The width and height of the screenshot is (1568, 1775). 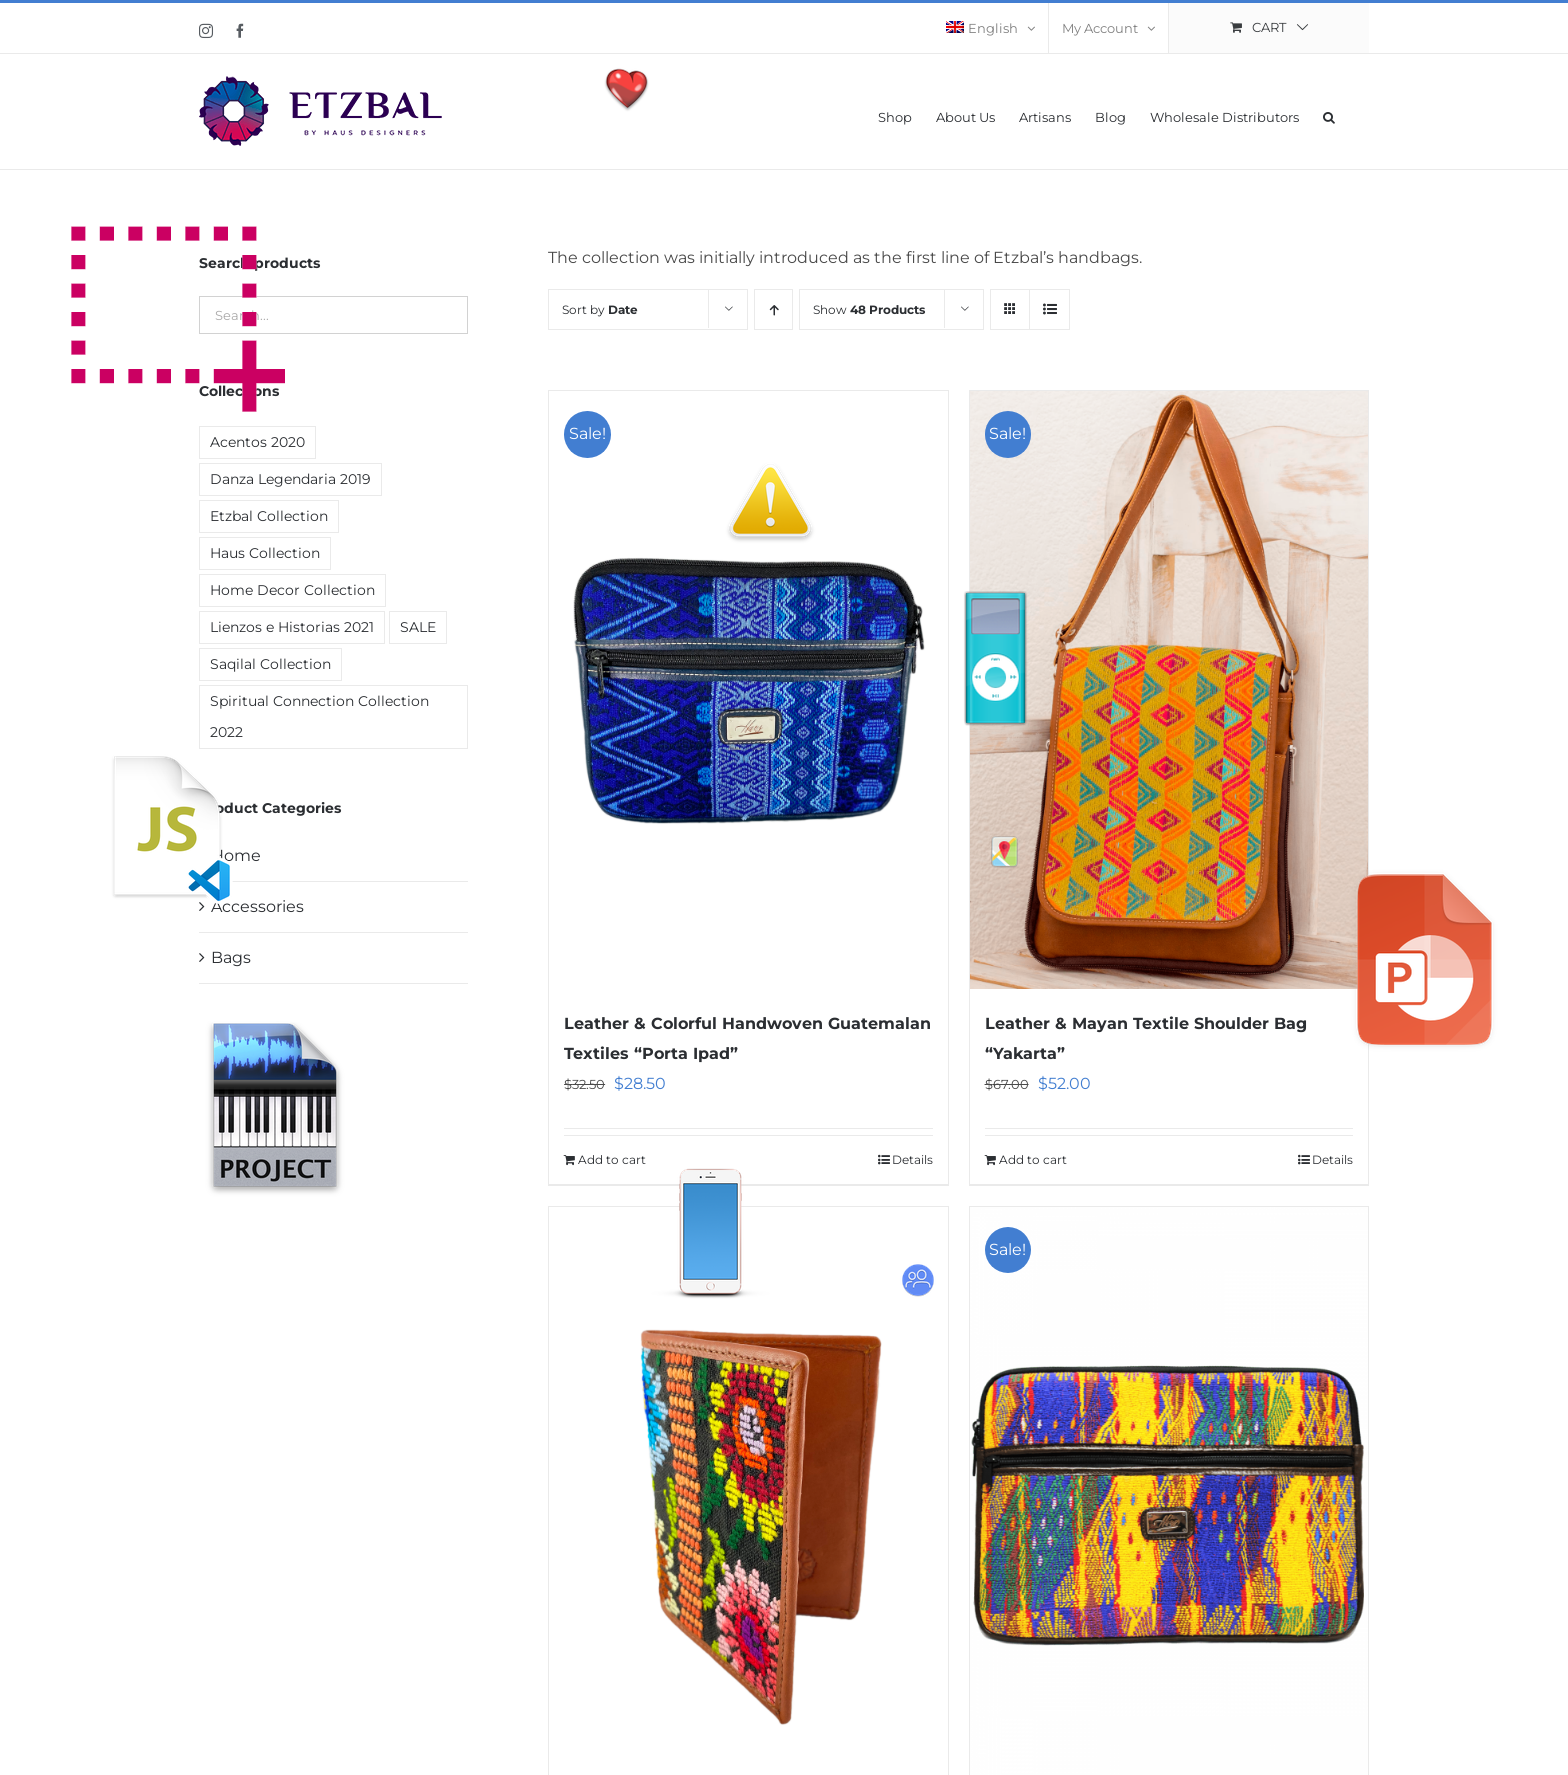 What do you see at coordinates (713, 571) in the screenshot?
I see `indicates a warning or caution state` at bounding box center [713, 571].